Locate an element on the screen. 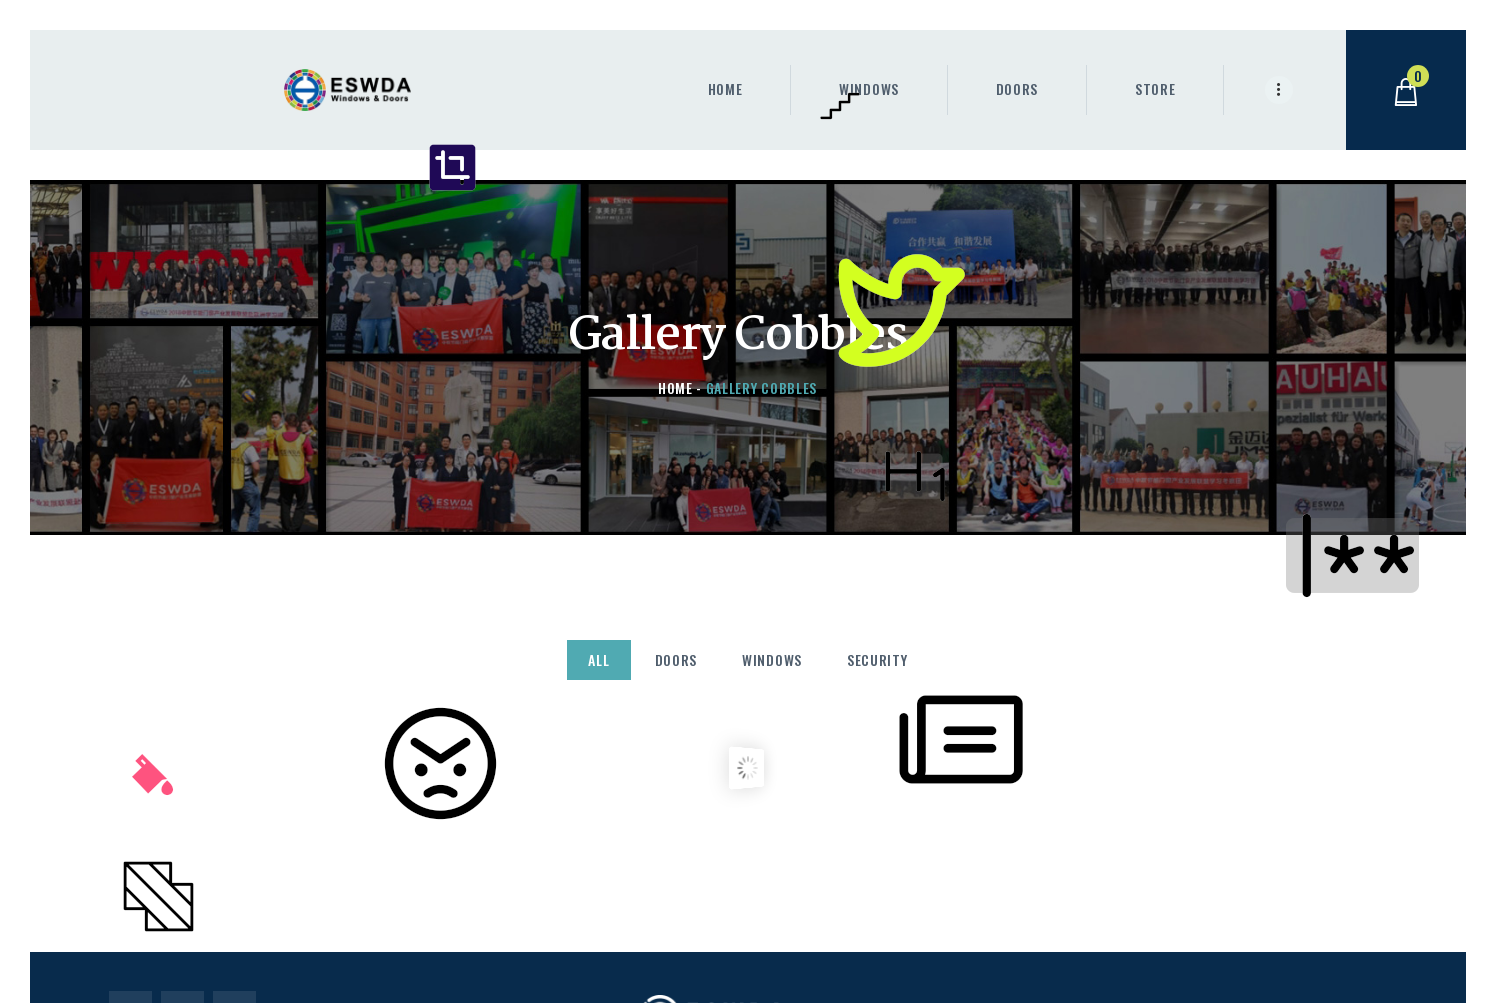 The image size is (1496, 1003). format text as heading level 1 is located at coordinates (914, 475).